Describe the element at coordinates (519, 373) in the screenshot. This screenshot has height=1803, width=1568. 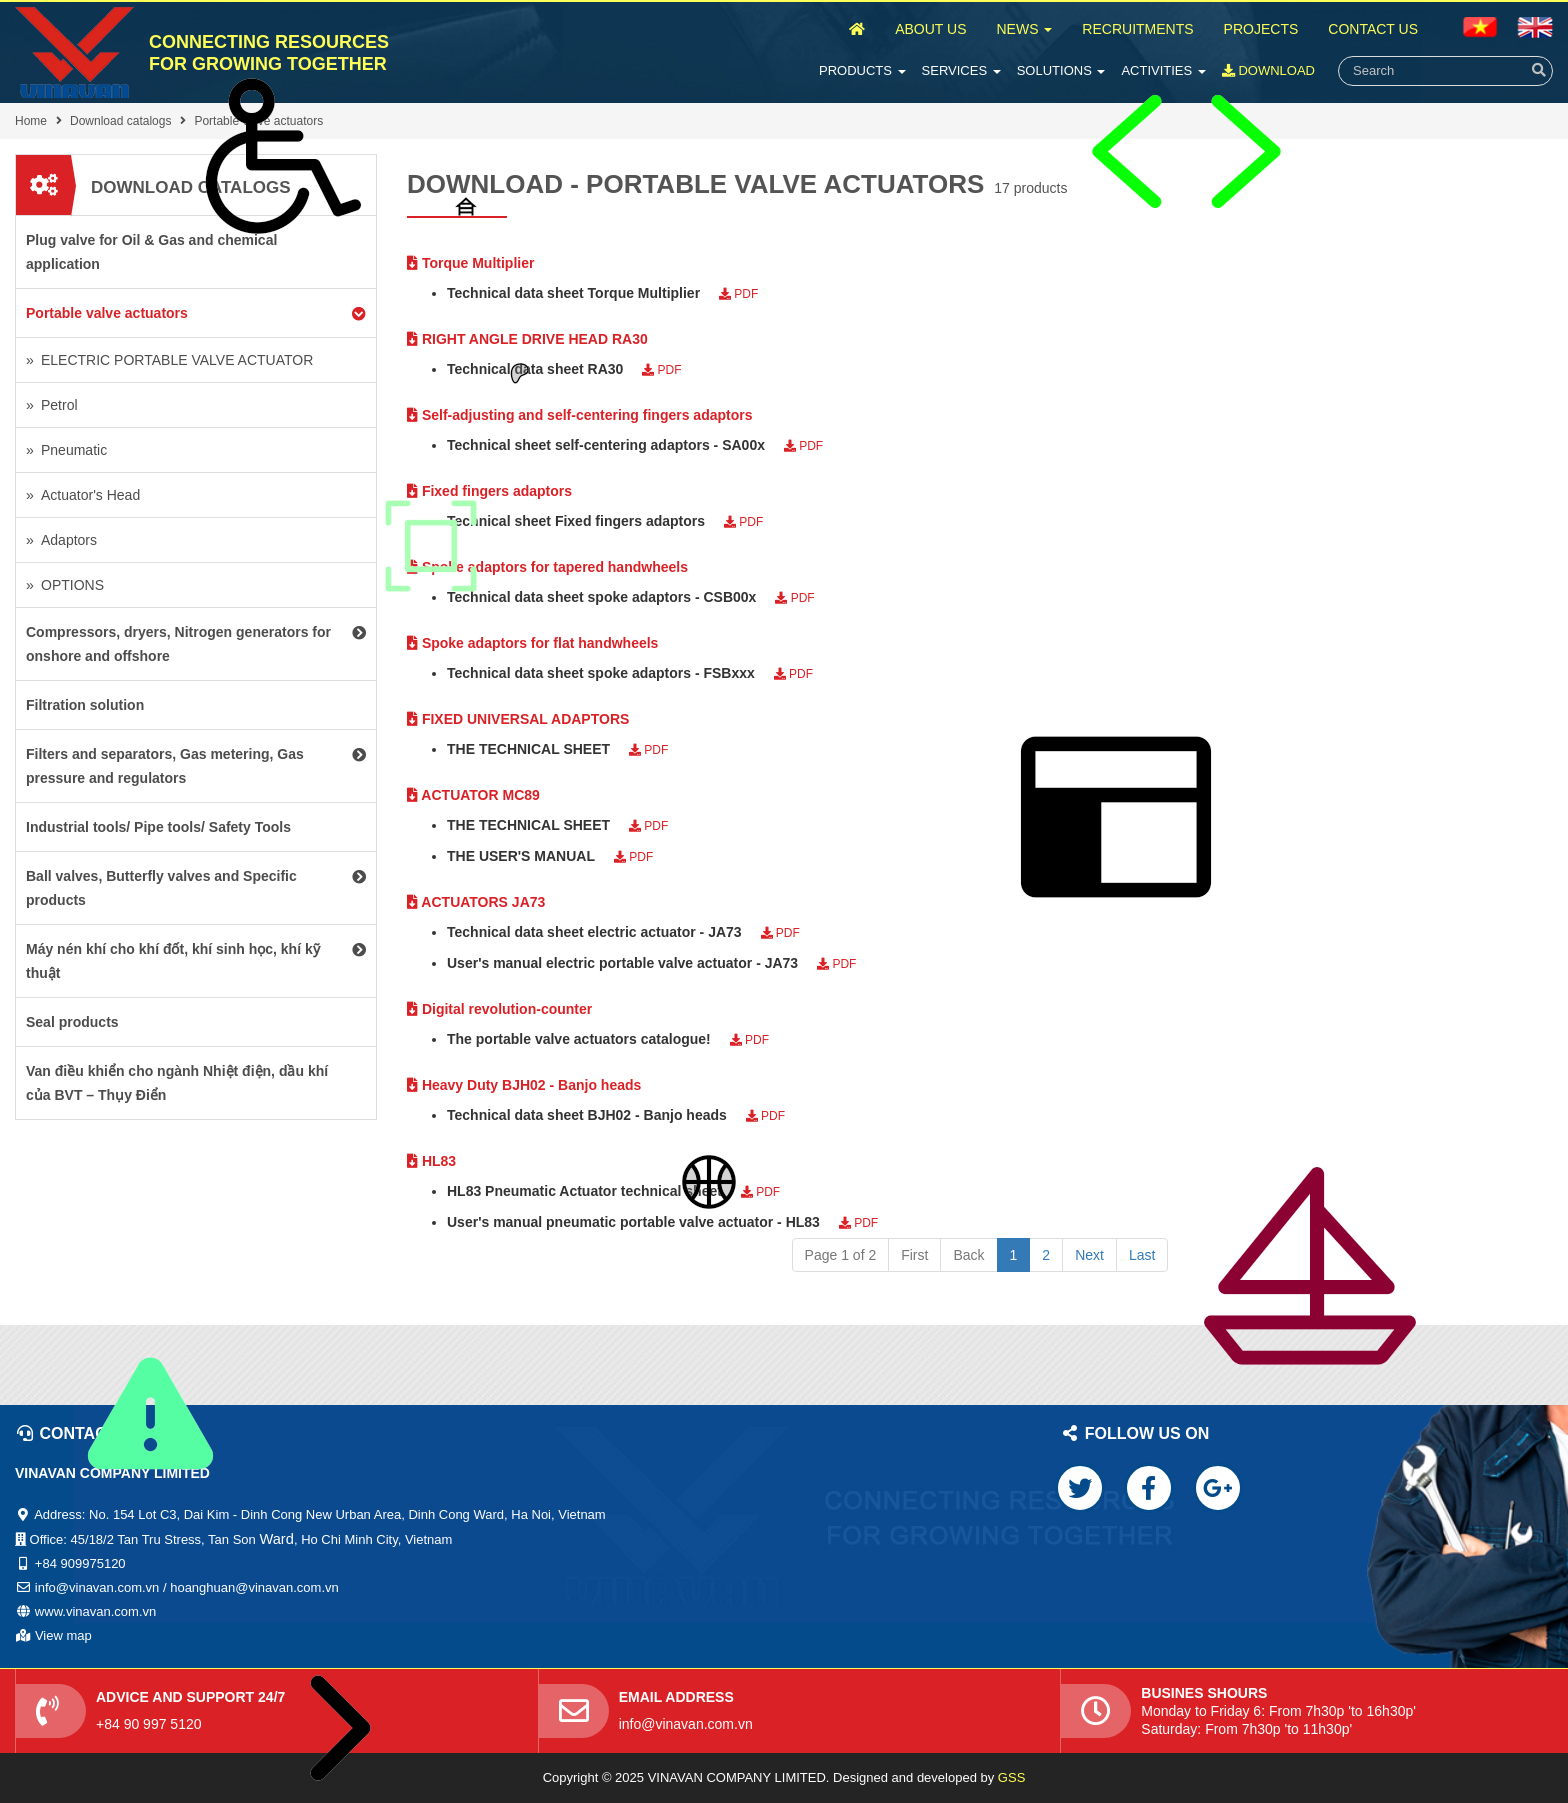
I see `link to patreon profile or support page` at that location.